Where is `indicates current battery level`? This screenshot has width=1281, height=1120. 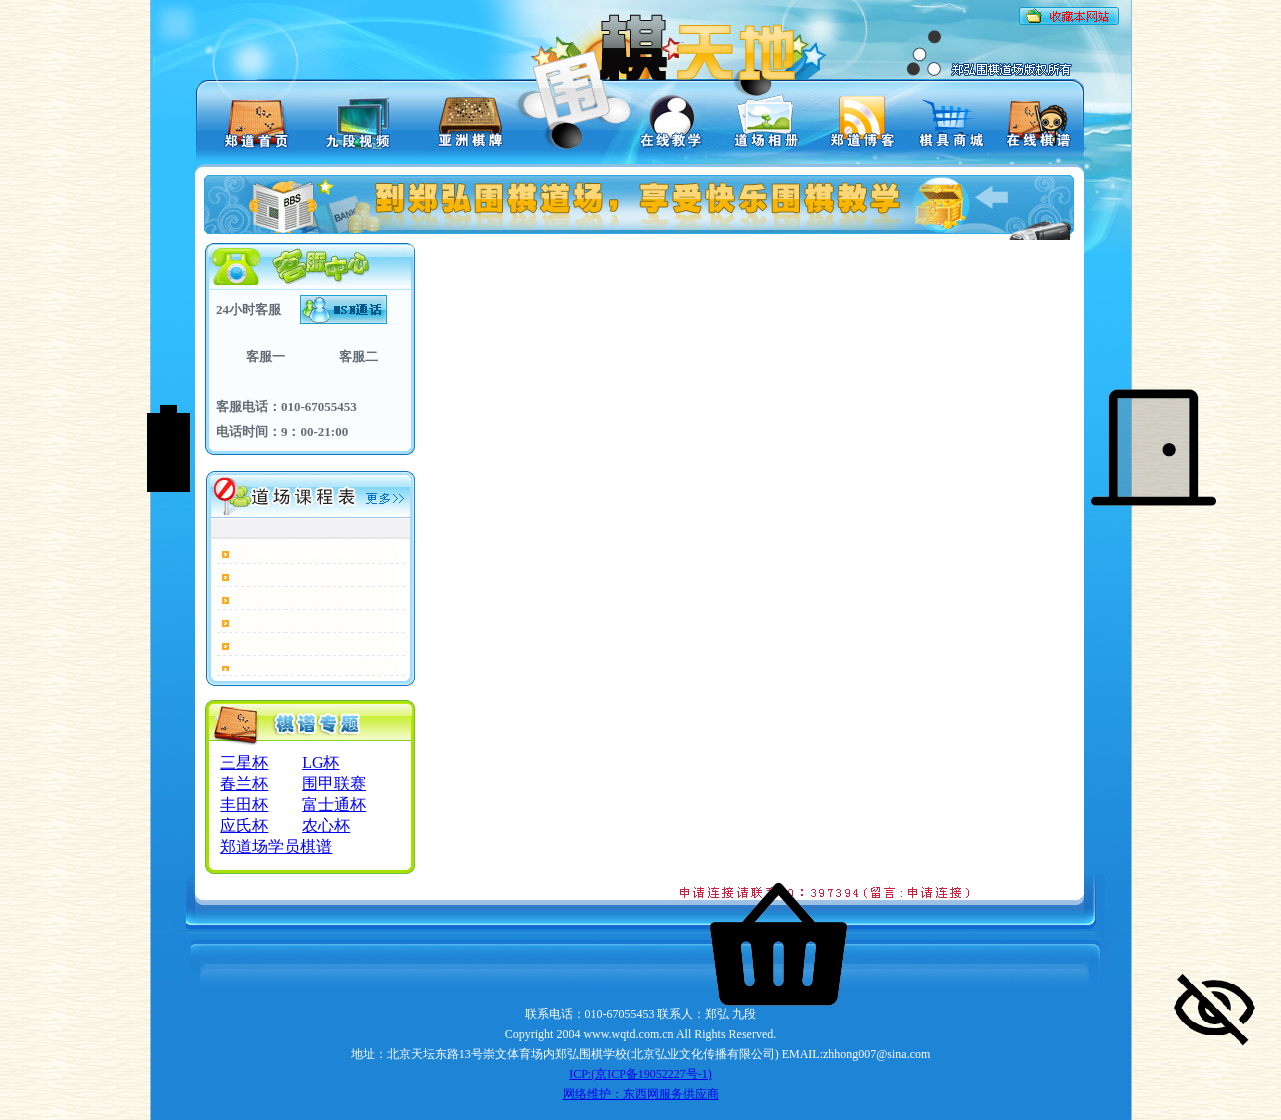 indicates current battery level is located at coordinates (168, 448).